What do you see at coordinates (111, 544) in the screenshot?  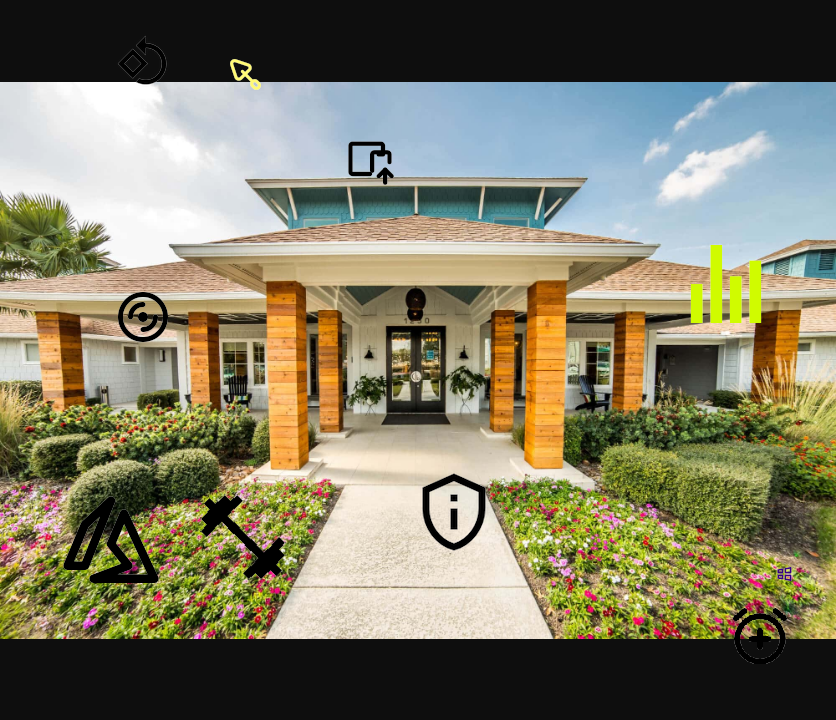 I see `access microsoft azure cloud services` at bounding box center [111, 544].